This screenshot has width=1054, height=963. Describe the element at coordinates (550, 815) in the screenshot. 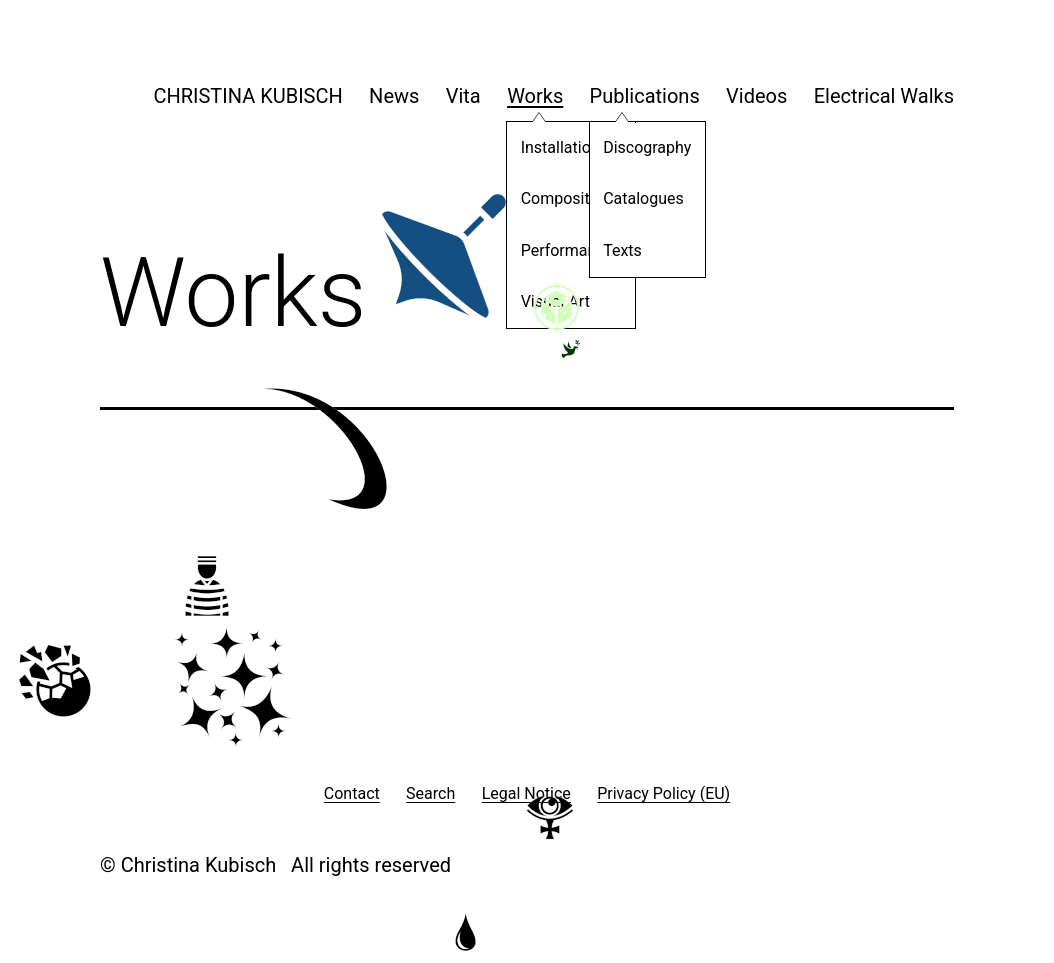

I see `view templar or crusader faction details` at that location.